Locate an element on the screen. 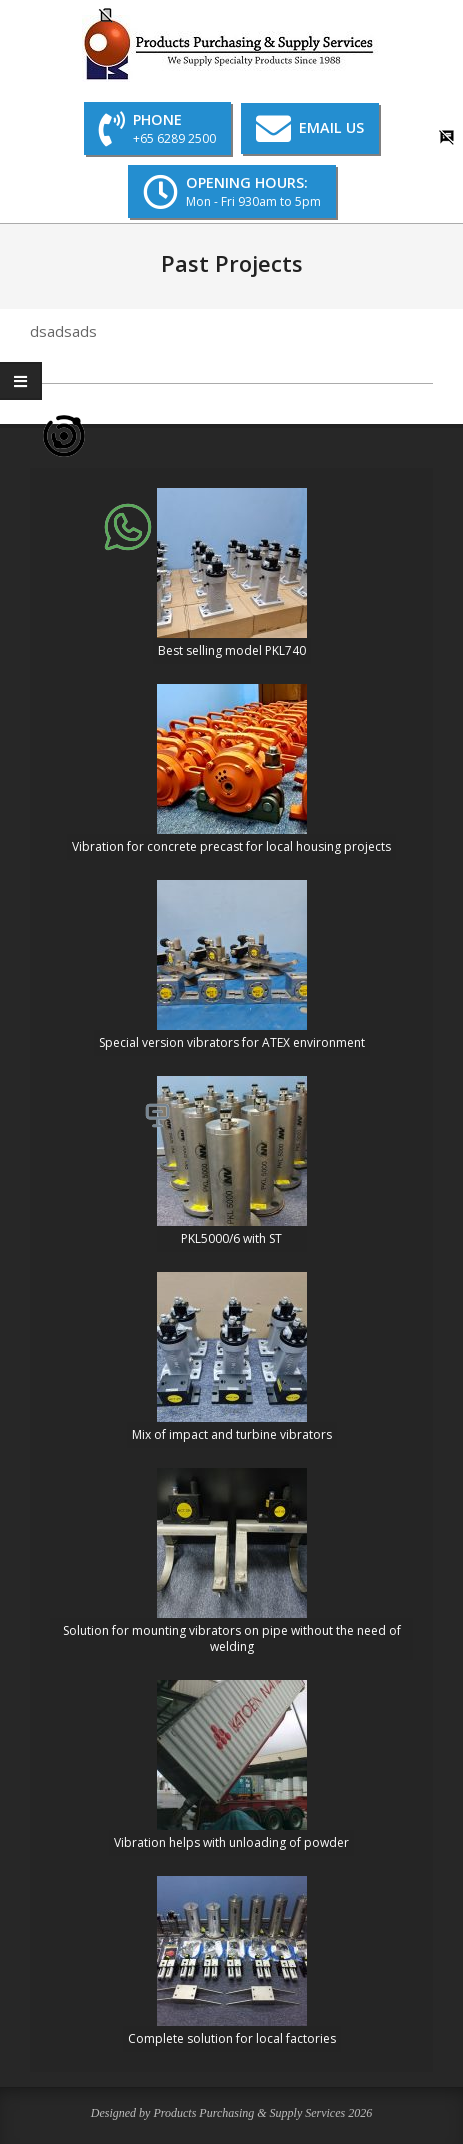 The image size is (463, 2144). mute or disable speaker notes is located at coordinates (447, 137).